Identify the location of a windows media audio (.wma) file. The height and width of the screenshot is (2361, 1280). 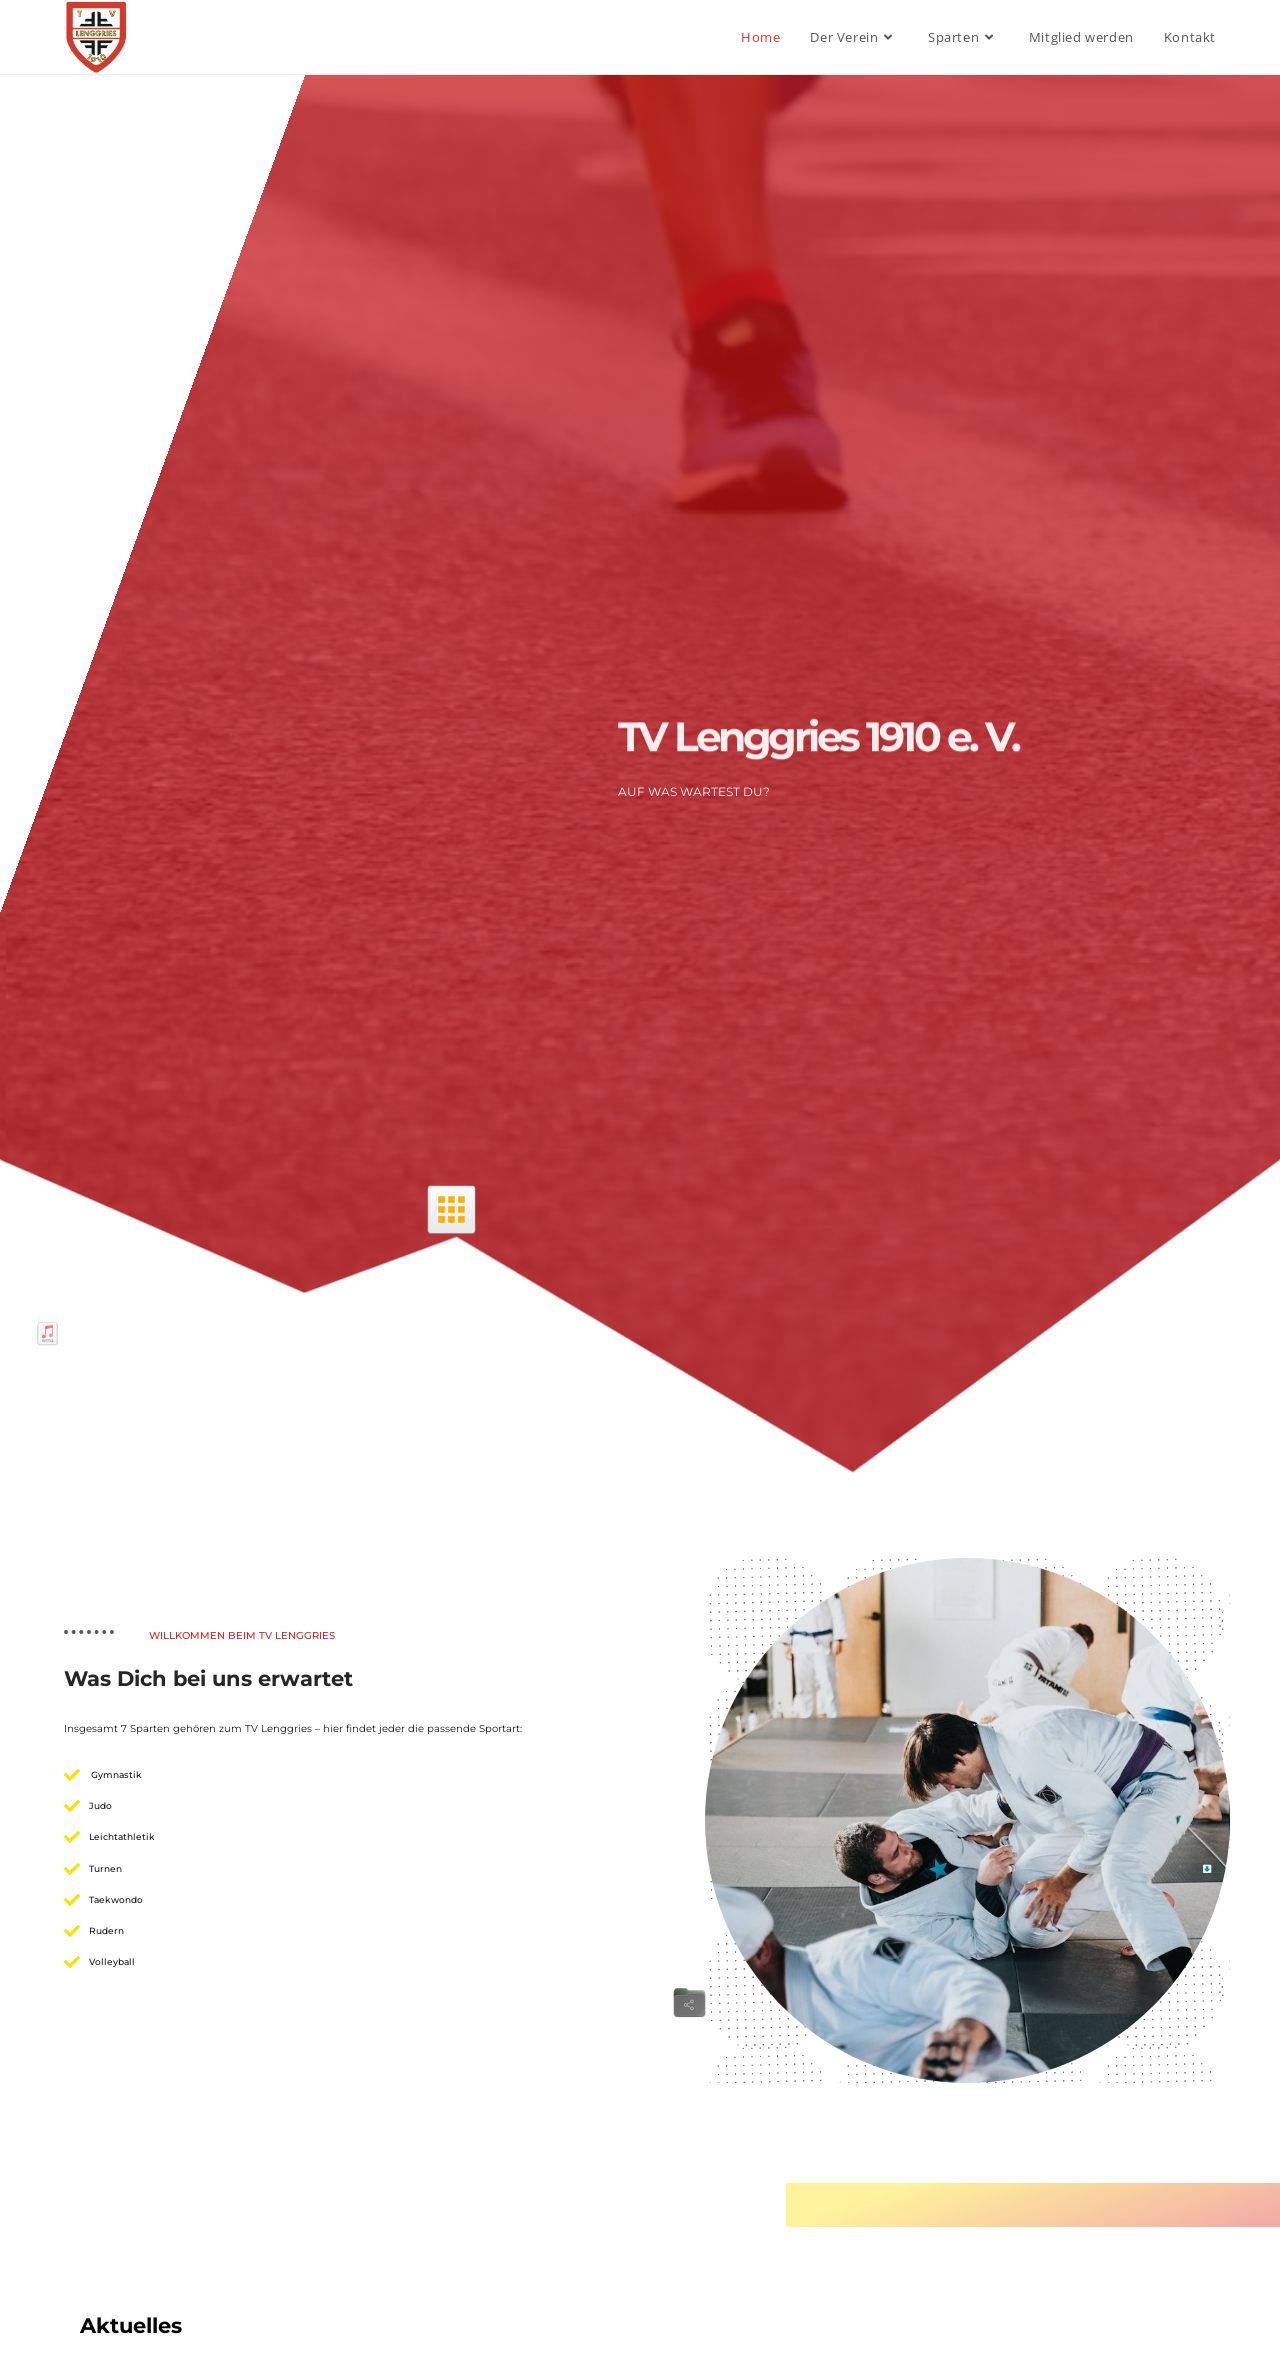
(47, 1333).